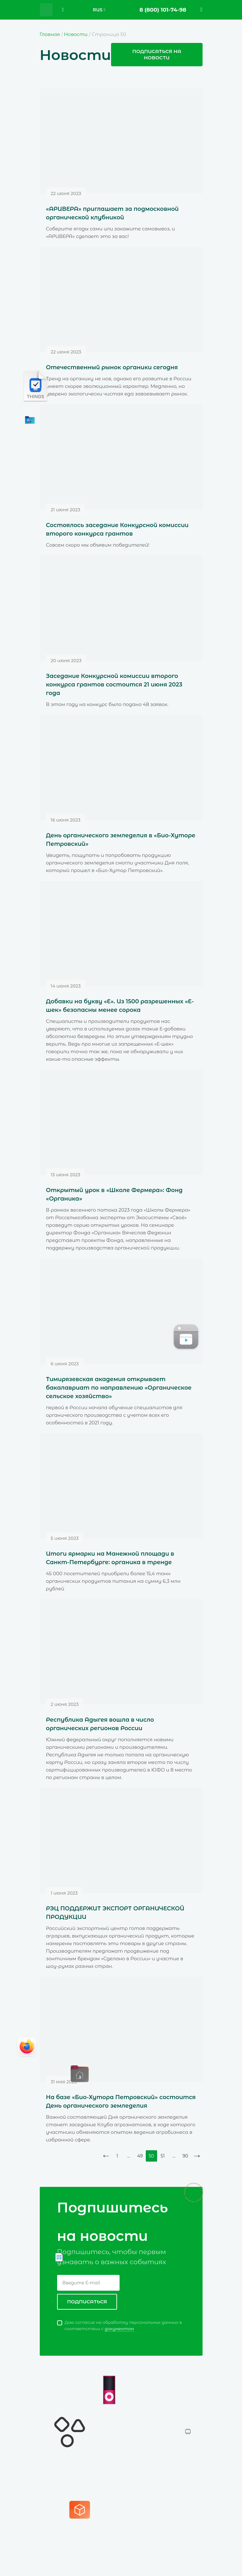  Describe the element at coordinates (69, 2432) in the screenshot. I see `access symbols and special characters` at that location.